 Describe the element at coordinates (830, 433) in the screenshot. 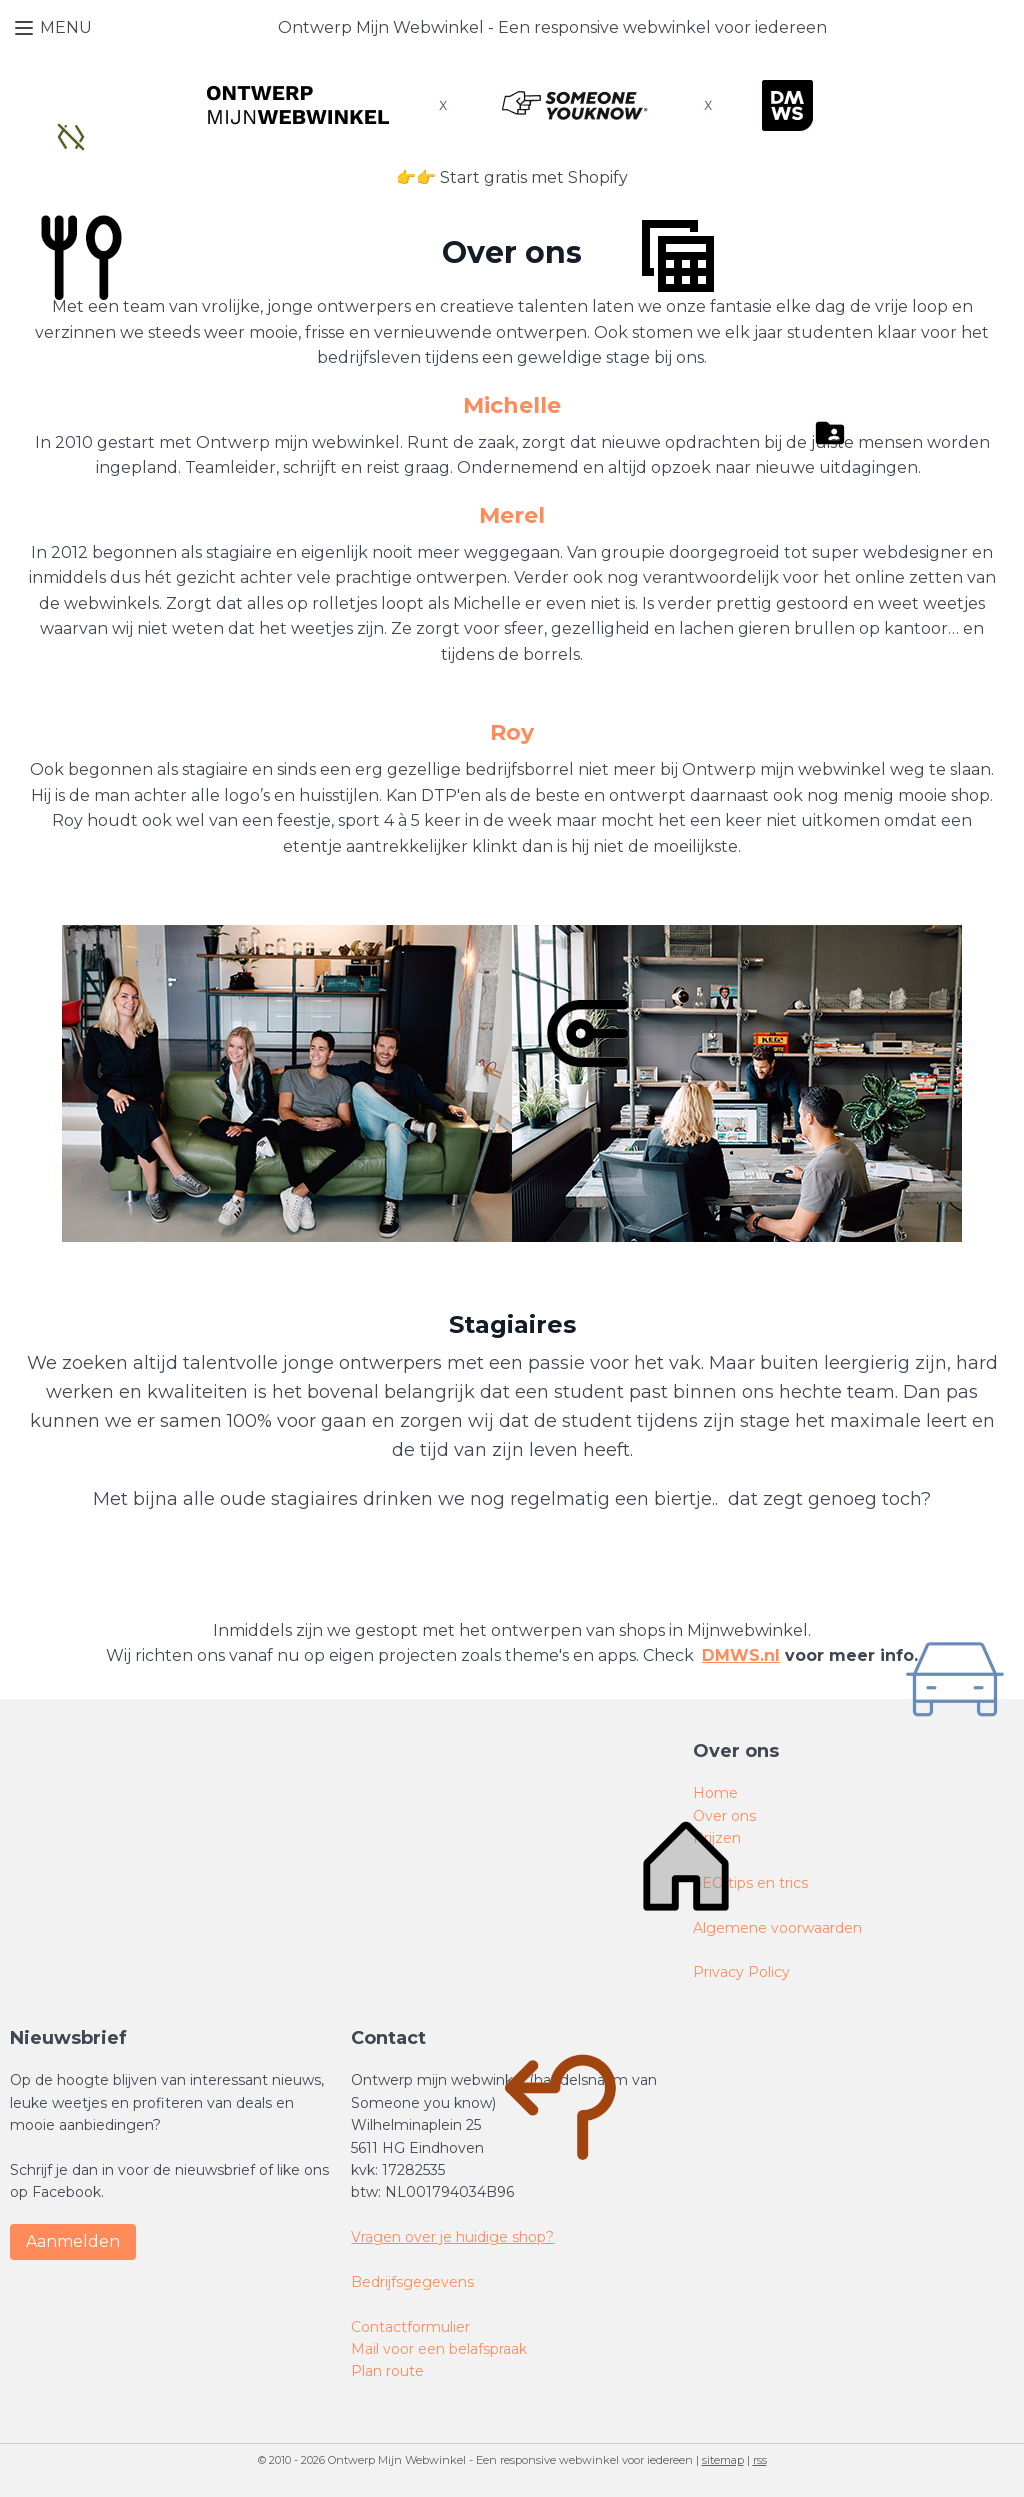

I see `open a shared folder` at that location.